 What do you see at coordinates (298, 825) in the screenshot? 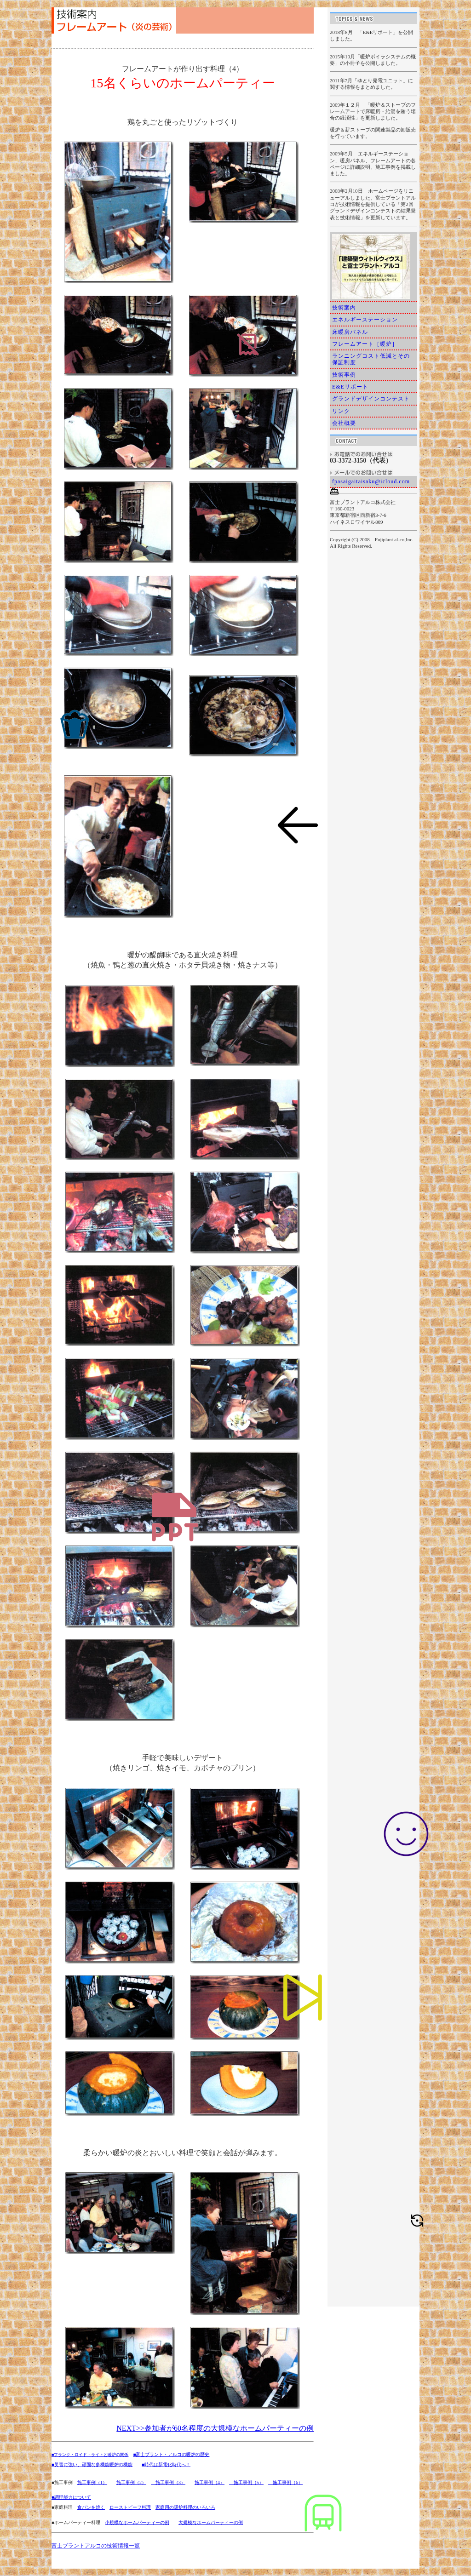
I see `go back to the previous screen` at bounding box center [298, 825].